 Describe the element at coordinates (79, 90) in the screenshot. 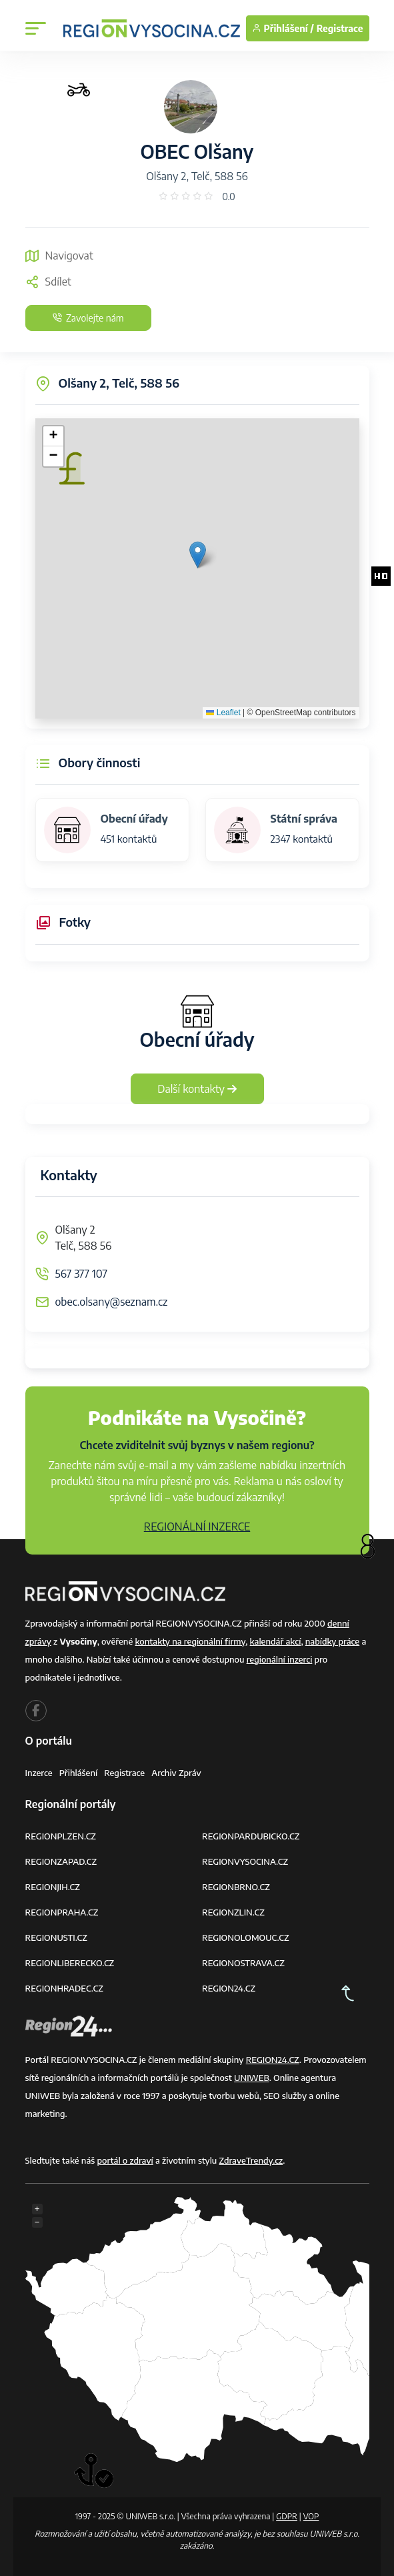

I see `select motorcycle as vehicle type` at that location.